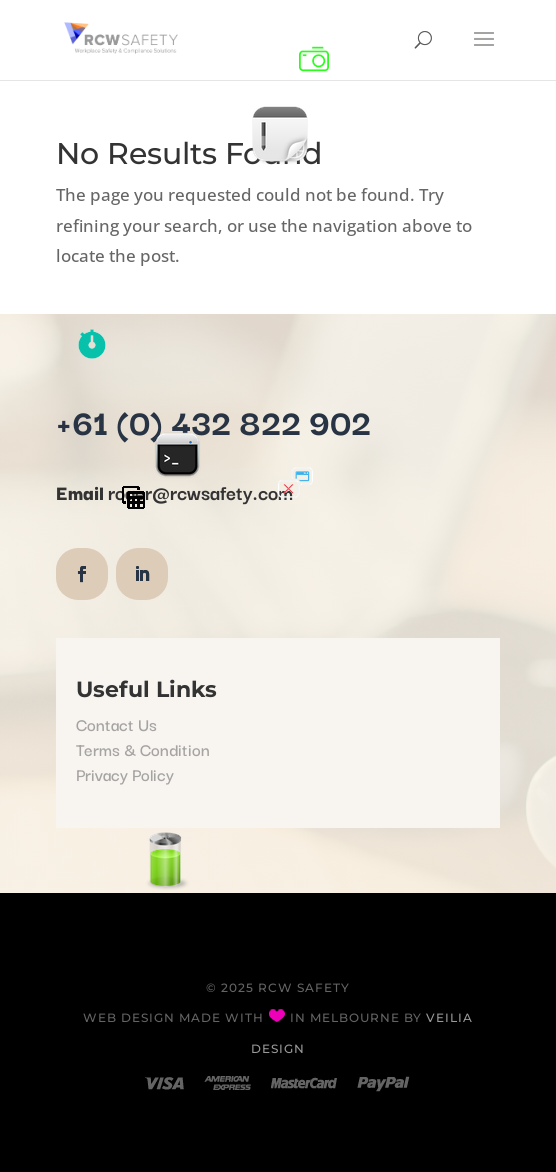 This screenshot has width=556, height=1172. I want to click on start or stop a timer, so click(92, 344).